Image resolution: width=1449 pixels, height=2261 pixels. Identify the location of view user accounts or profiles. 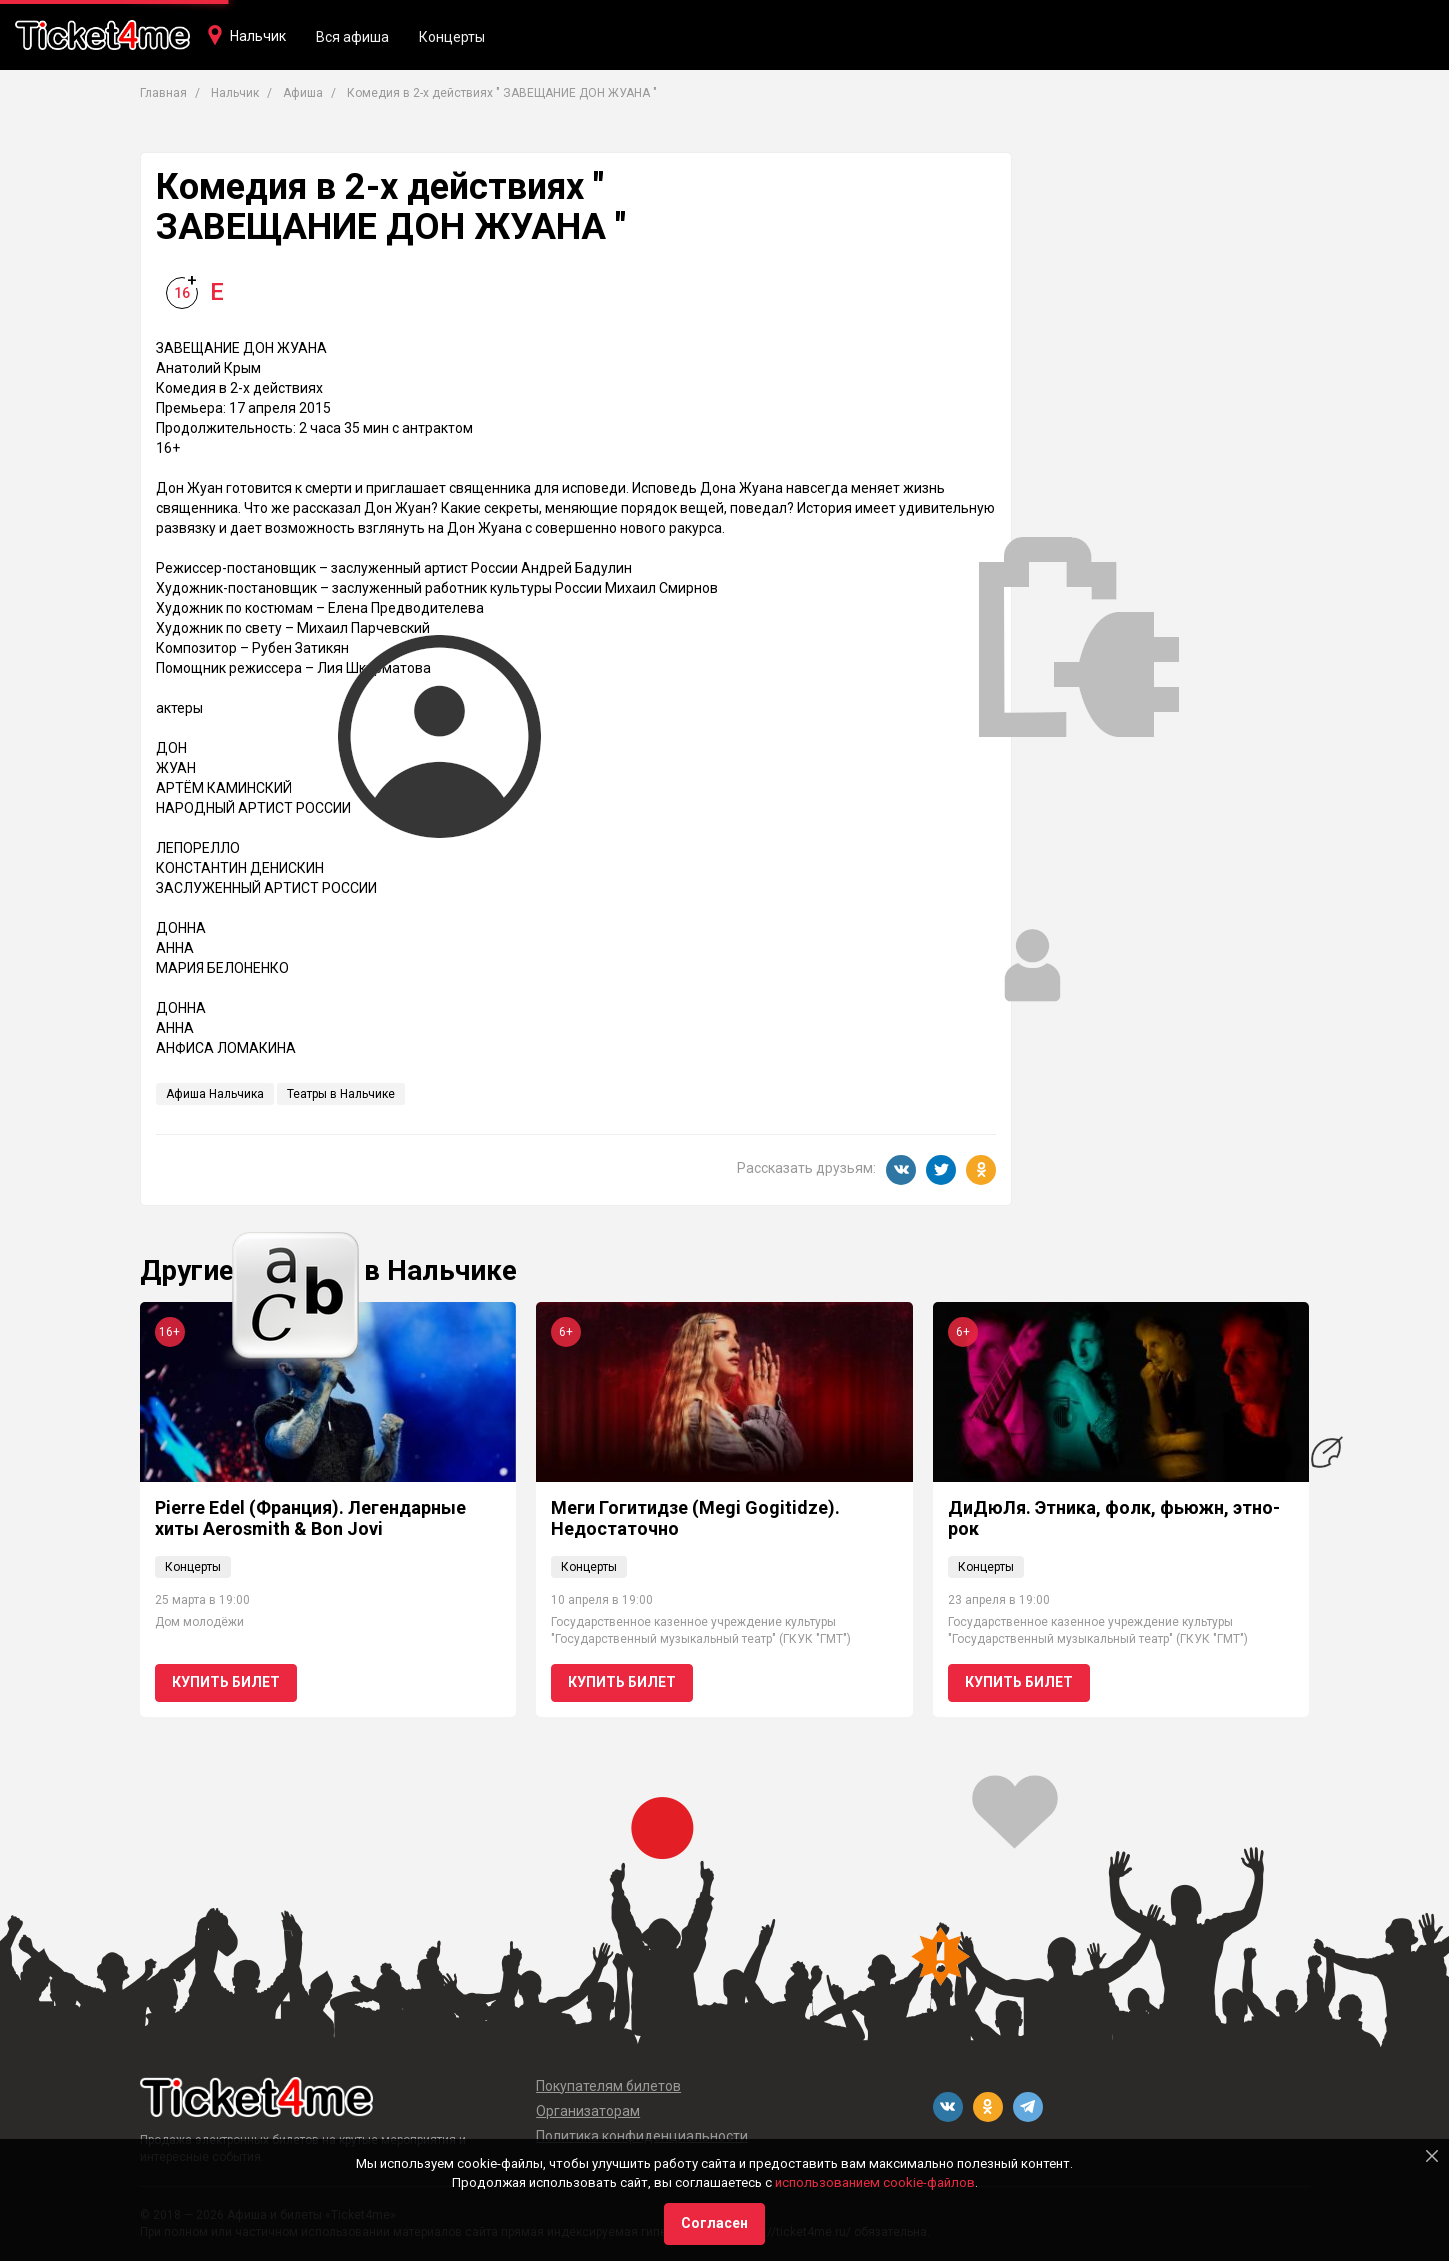
(439, 736).